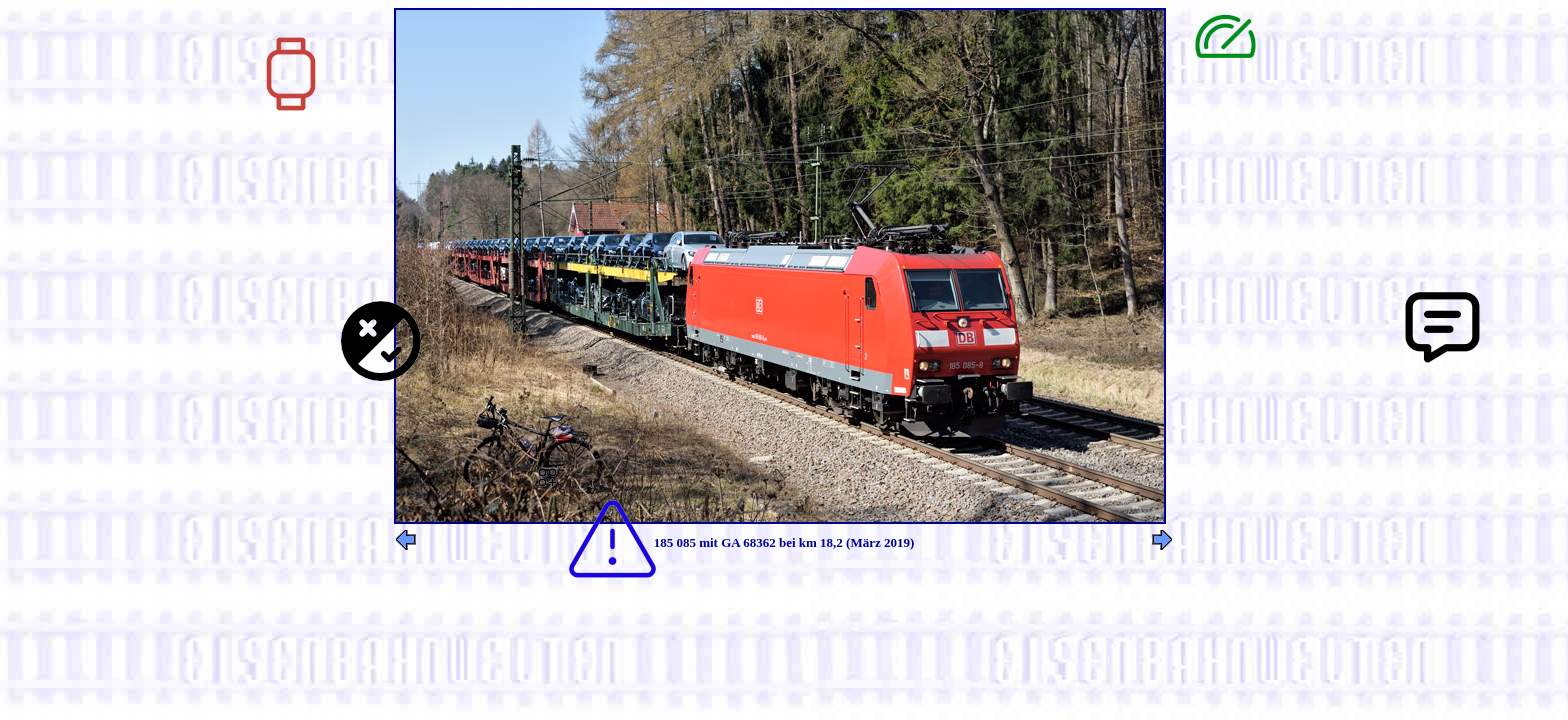  I want to click on access smartwatch settings or connectivity, so click(291, 74).